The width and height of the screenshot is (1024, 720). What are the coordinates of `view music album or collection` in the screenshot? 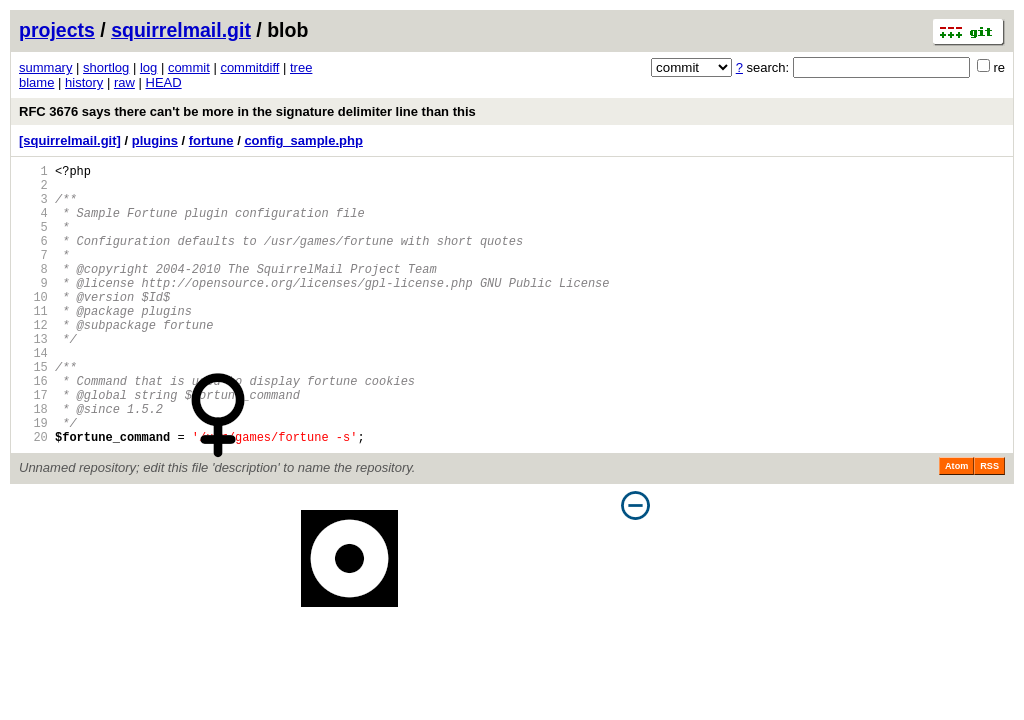 It's located at (349, 558).